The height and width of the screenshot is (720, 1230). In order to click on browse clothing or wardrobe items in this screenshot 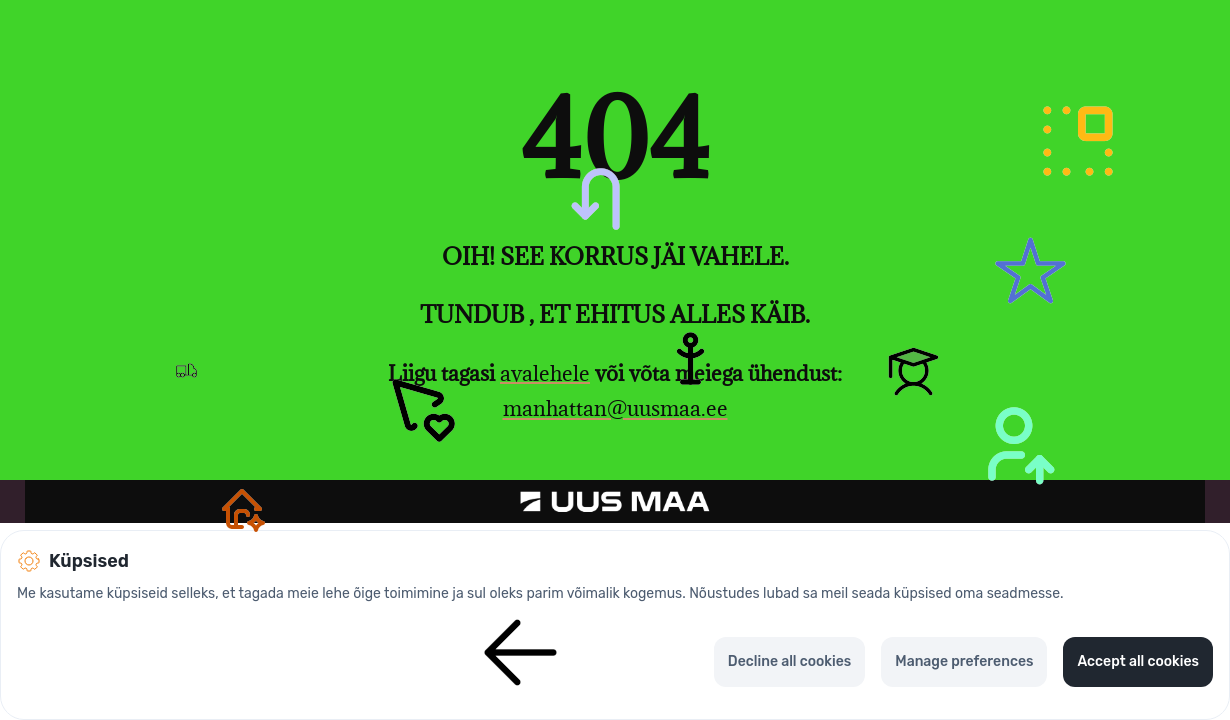, I will do `click(690, 358)`.